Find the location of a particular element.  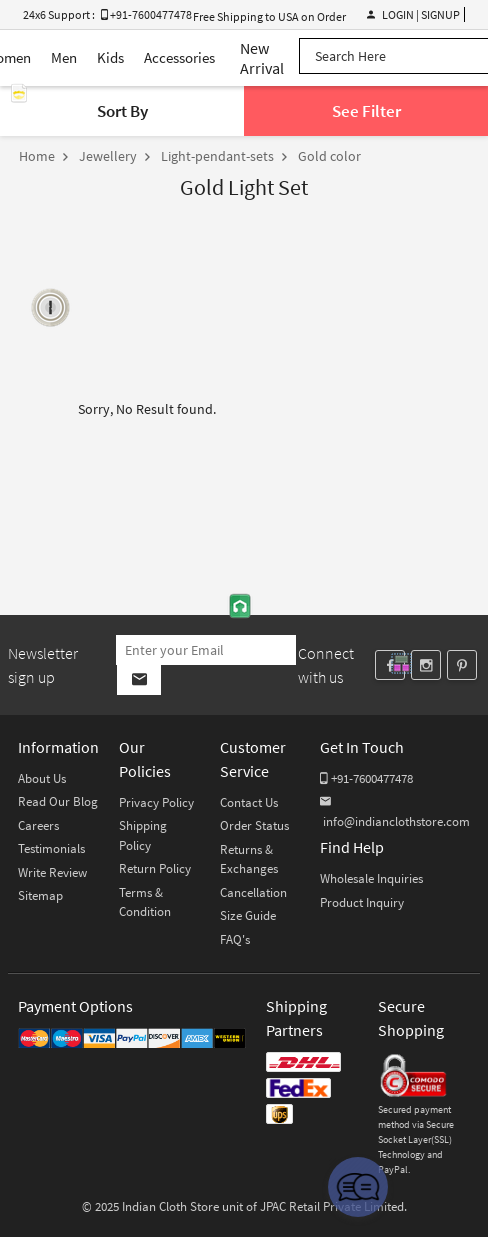

nim programming language source file is located at coordinates (19, 93).